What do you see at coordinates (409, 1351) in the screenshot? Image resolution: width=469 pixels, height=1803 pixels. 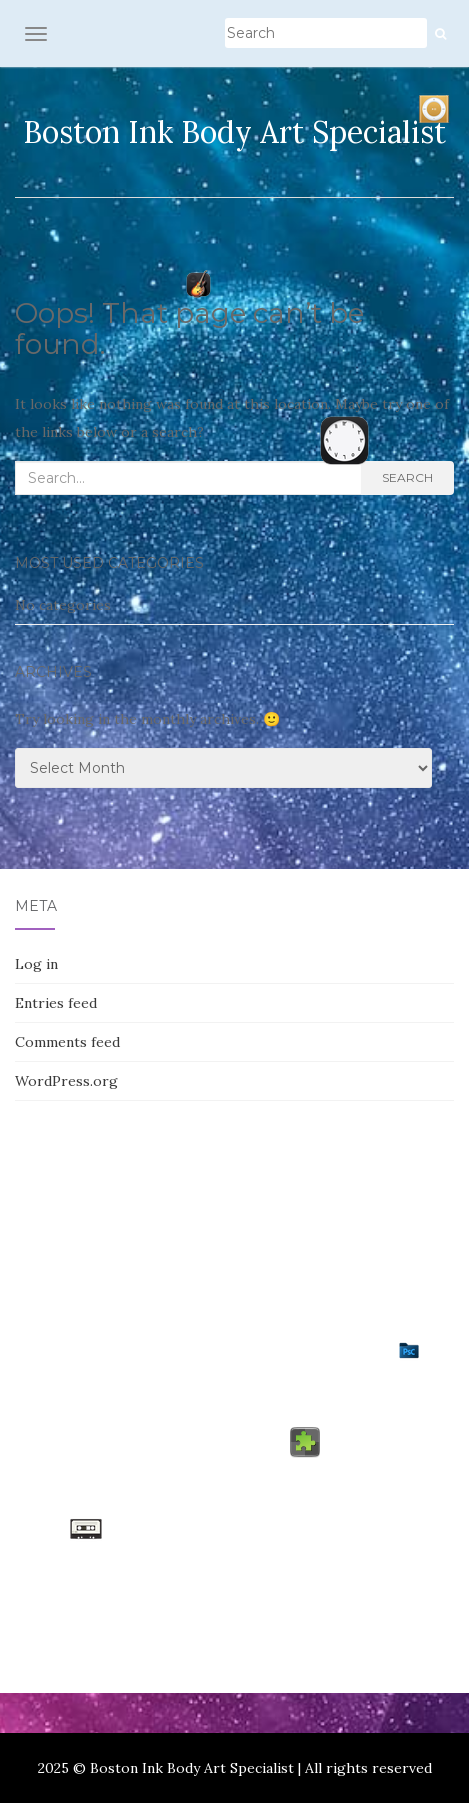 I see `open folder containing adobe photoshop classic files` at bounding box center [409, 1351].